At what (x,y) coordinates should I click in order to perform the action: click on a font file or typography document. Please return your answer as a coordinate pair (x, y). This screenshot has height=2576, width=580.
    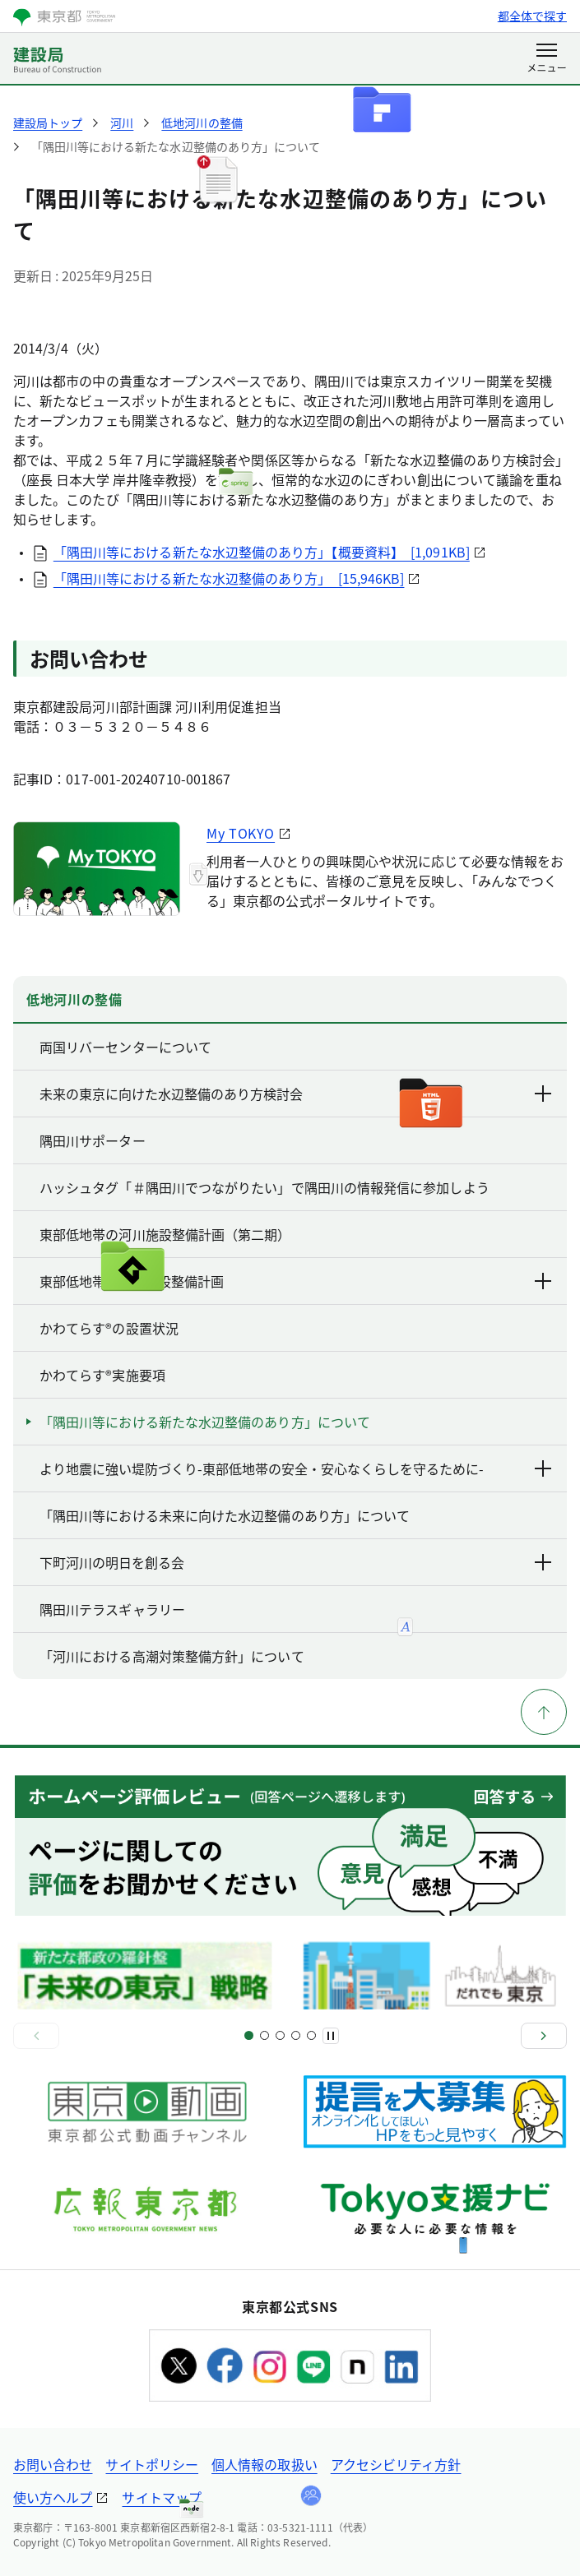
    Looking at the image, I should click on (405, 1626).